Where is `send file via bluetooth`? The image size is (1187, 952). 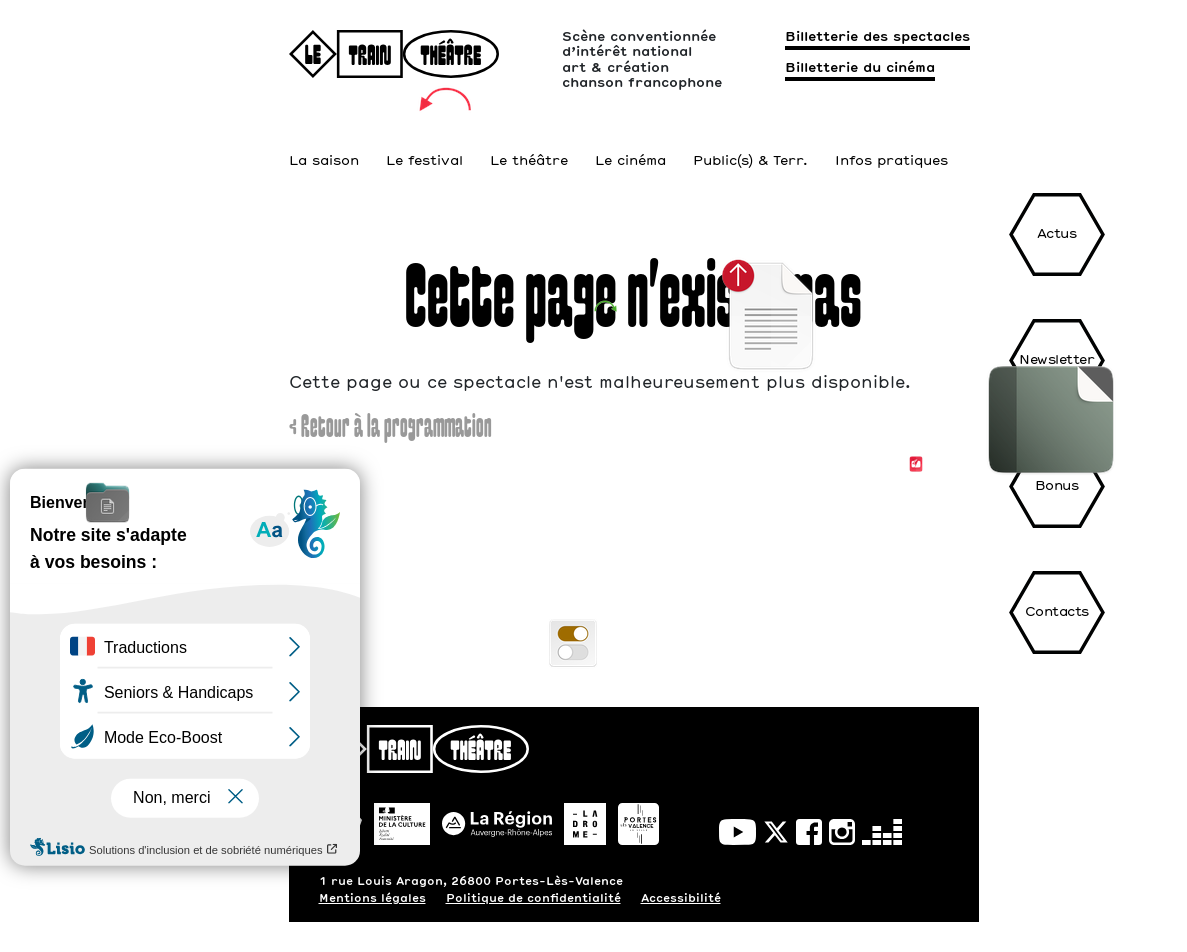
send file via bluetooth is located at coordinates (771, 316).